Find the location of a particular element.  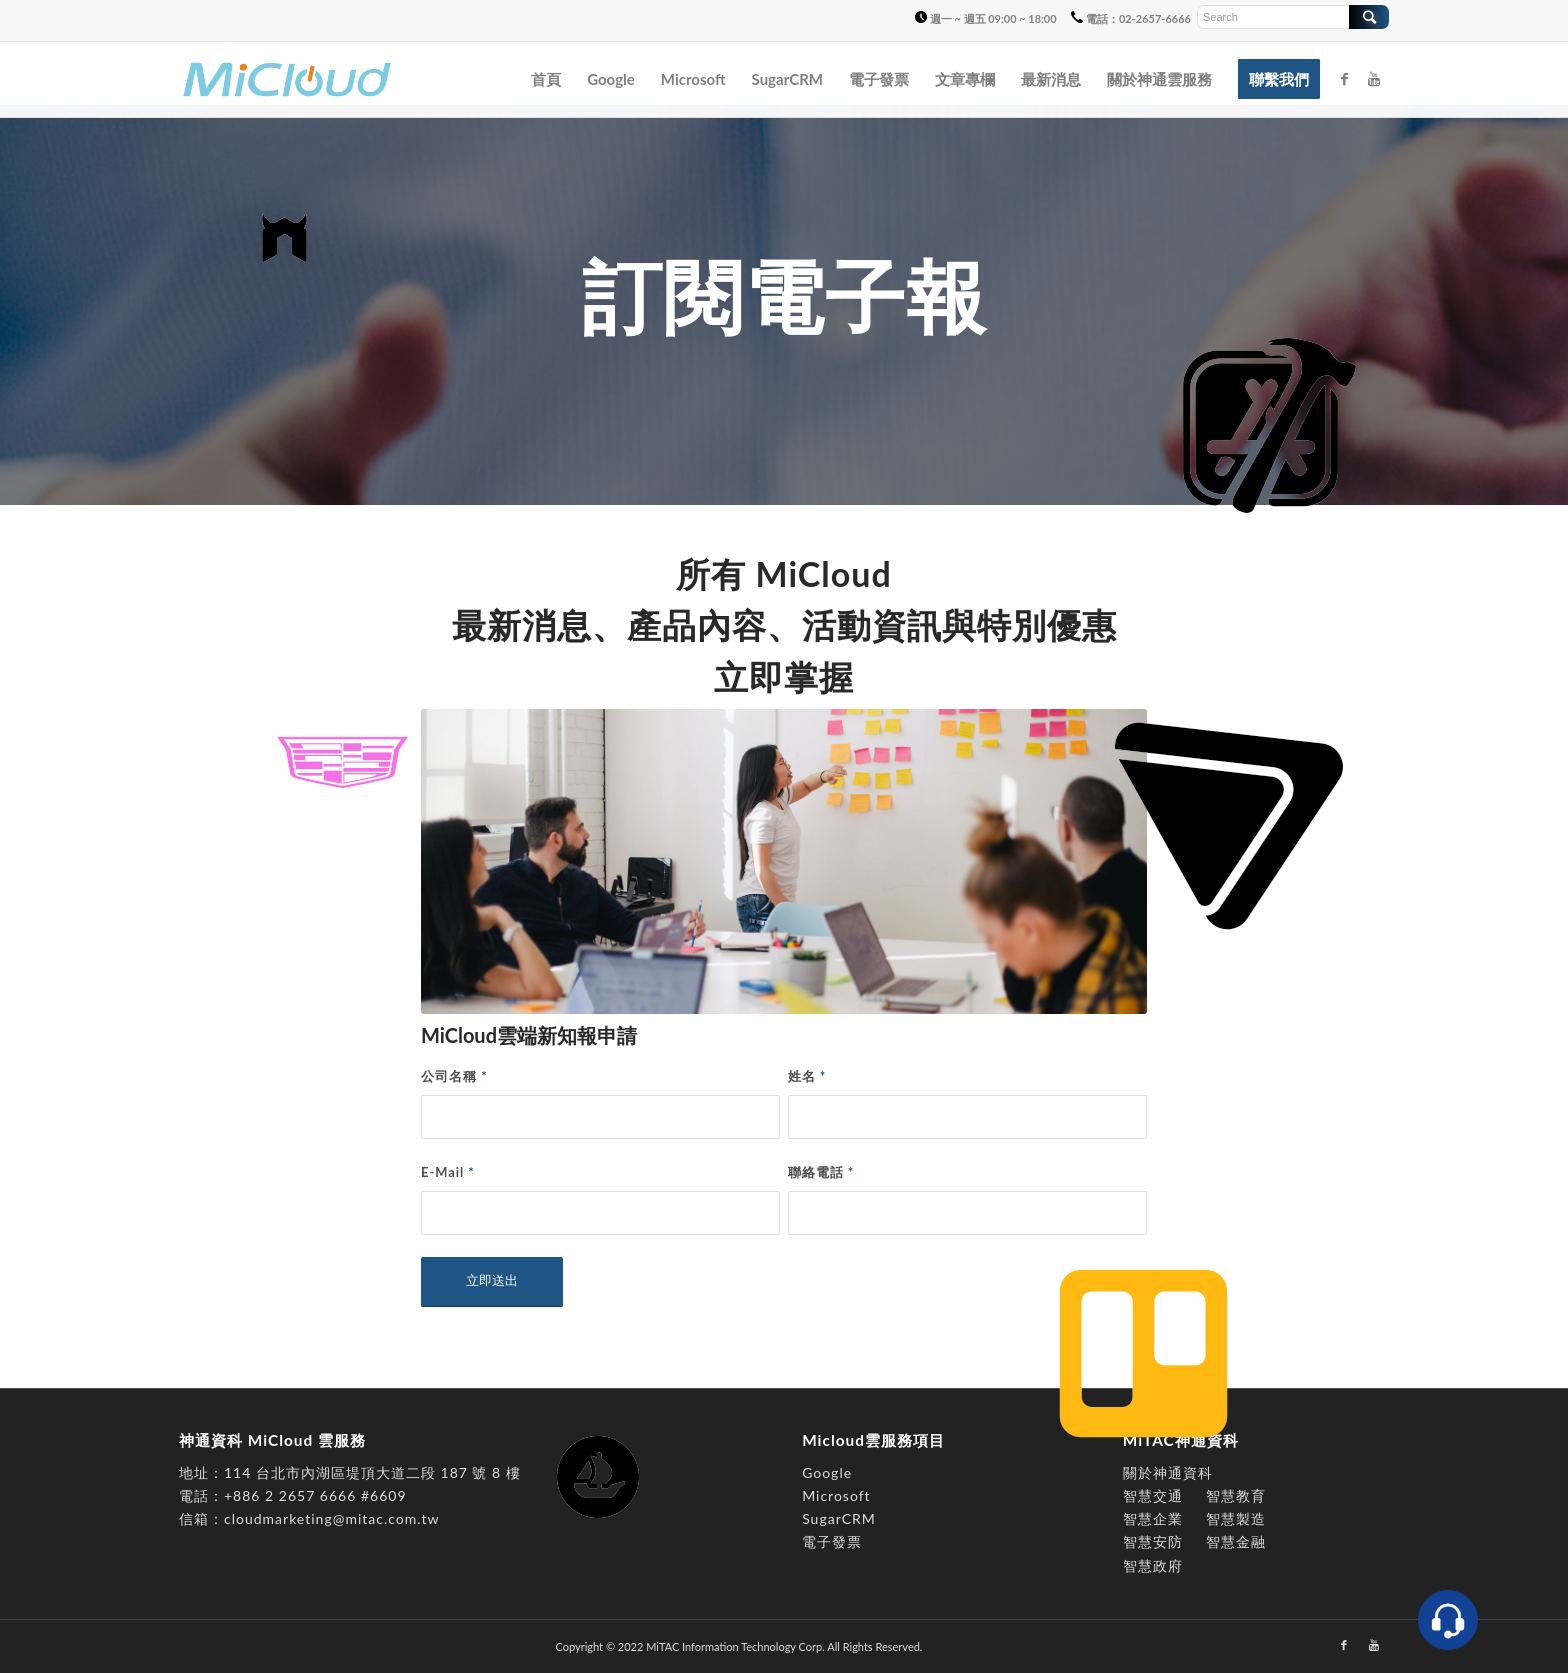

open xcode development environment is located at coordinates (1269, 425).